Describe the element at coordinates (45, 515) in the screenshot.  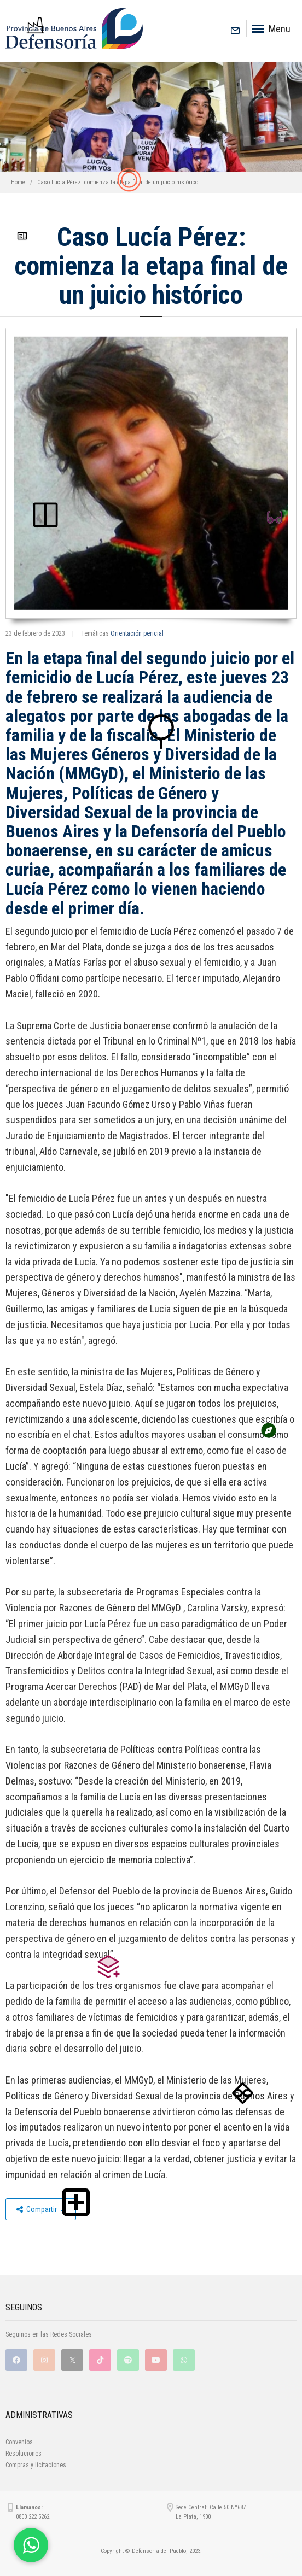
I see `split view horizontally into two panes` at that location.